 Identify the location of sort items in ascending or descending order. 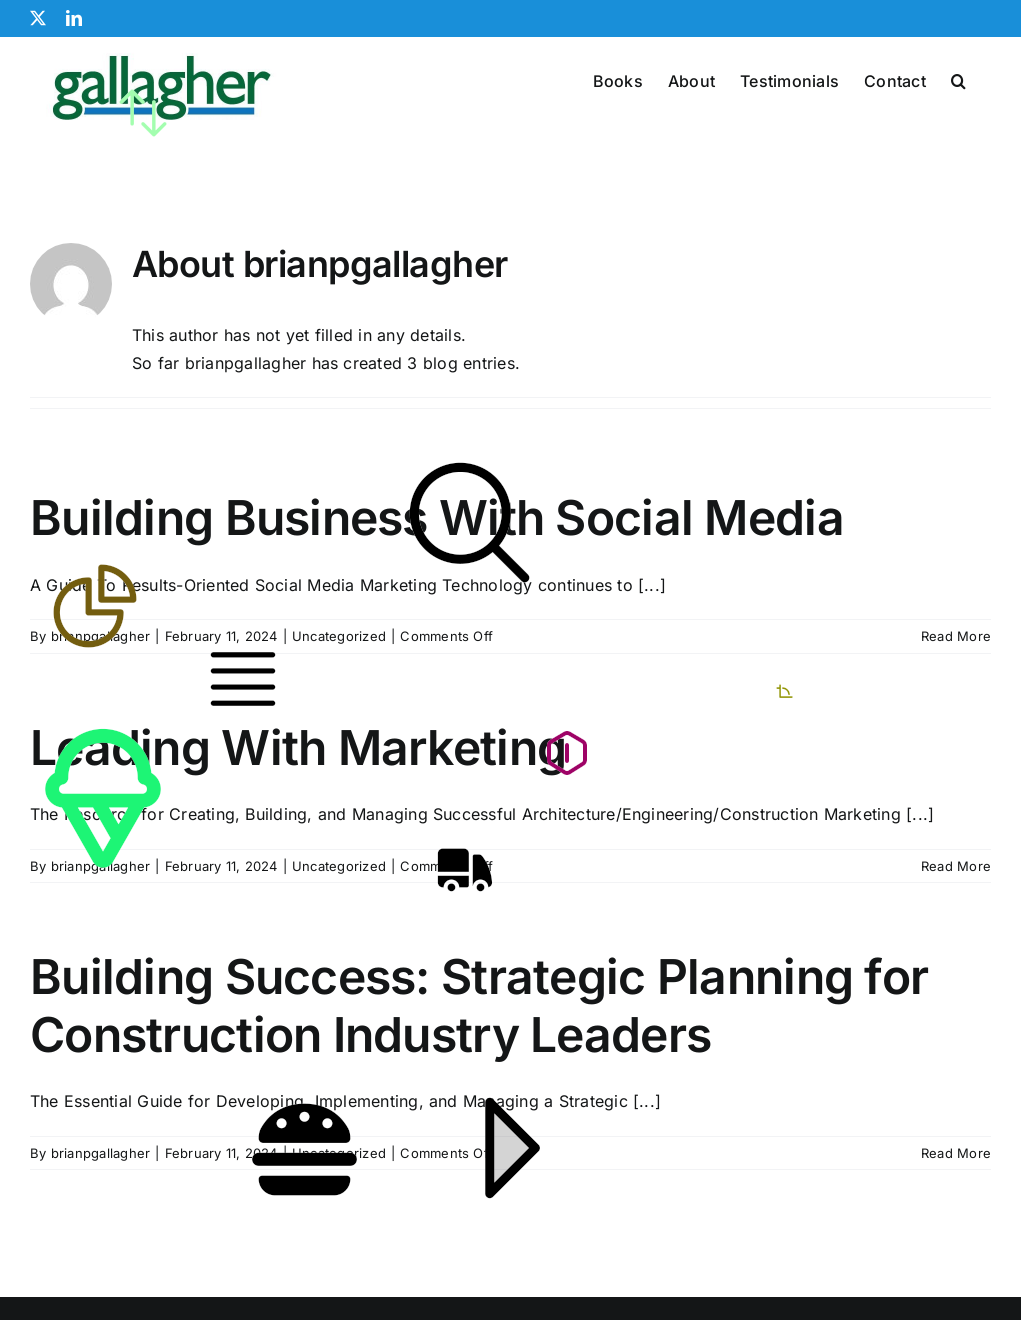
(143, 113).